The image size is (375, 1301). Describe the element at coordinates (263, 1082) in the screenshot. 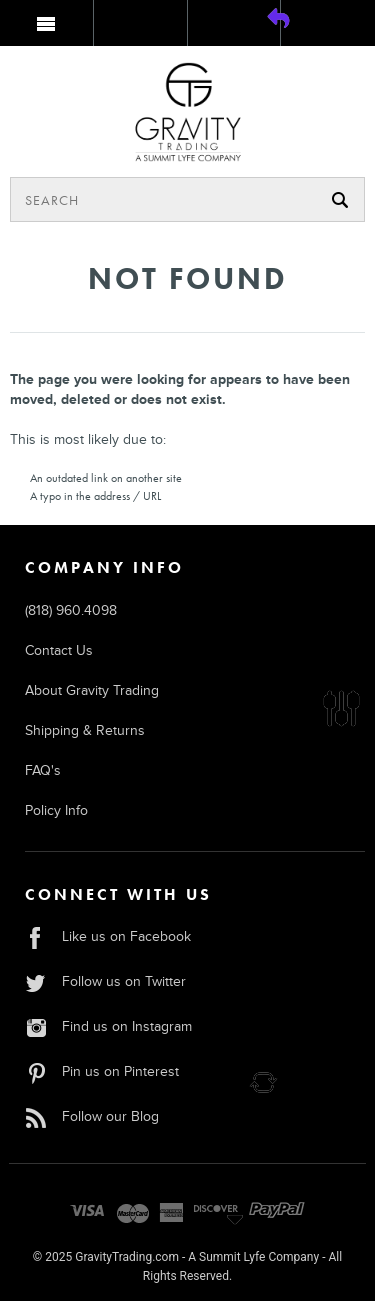

I see `refresh or reload content` at that location.